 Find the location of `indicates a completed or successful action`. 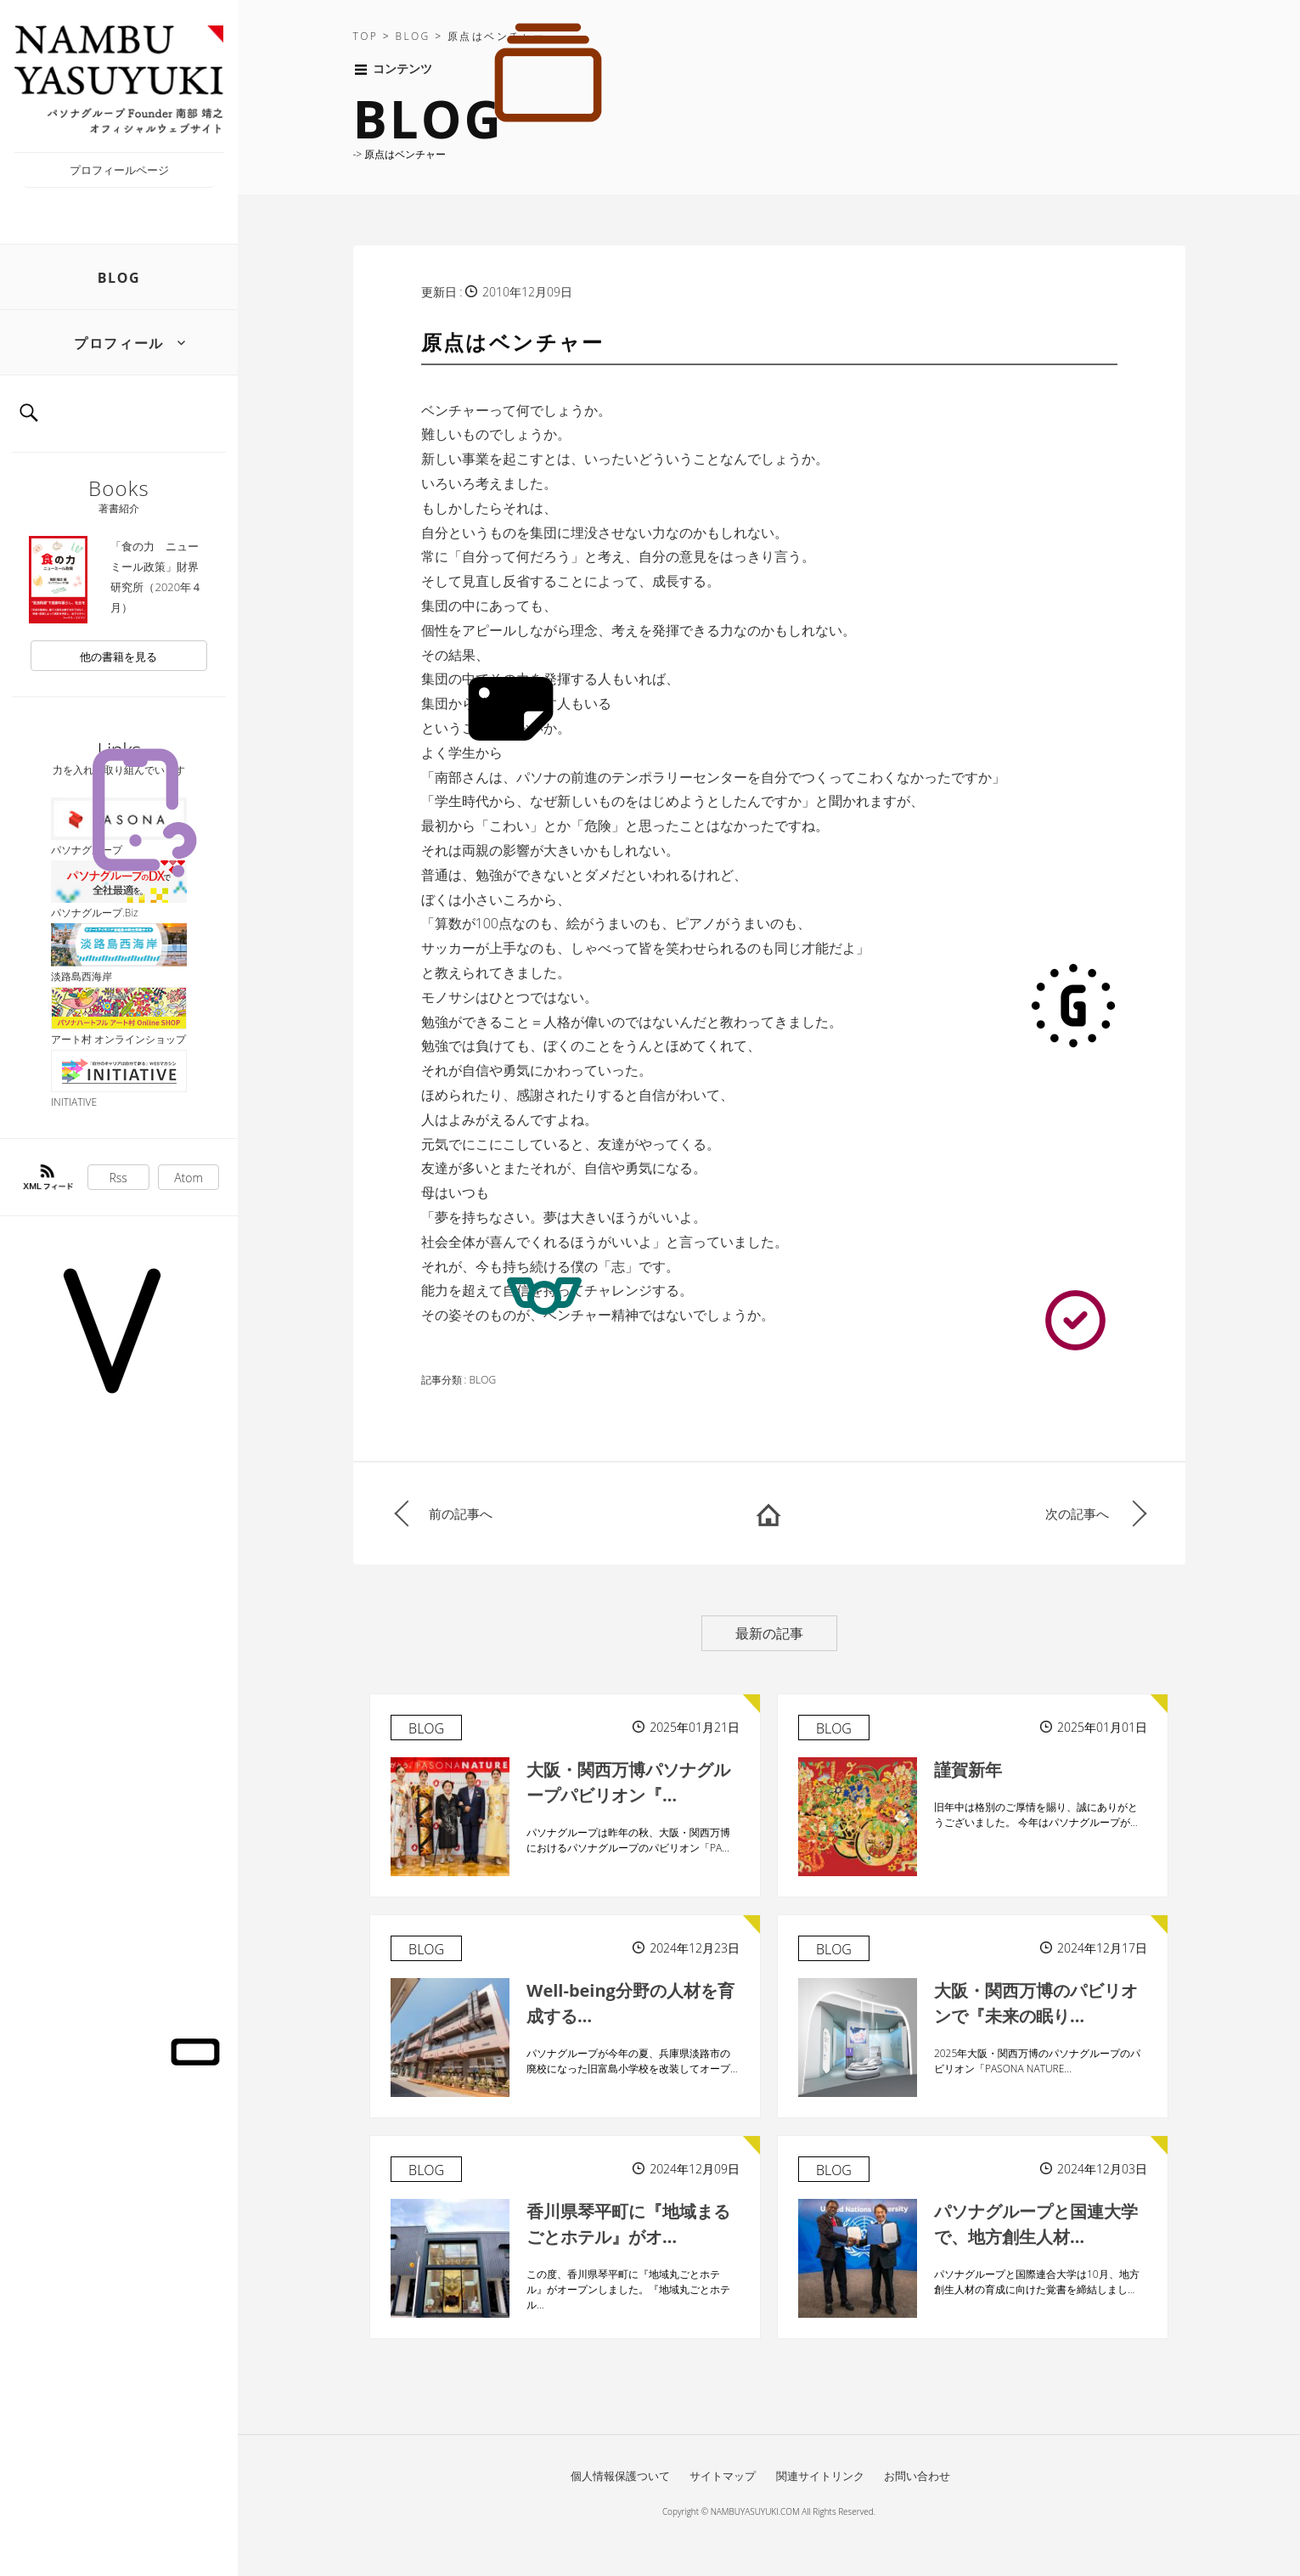

indicates a completed or successful action is located at coordinates (1075, 1320).